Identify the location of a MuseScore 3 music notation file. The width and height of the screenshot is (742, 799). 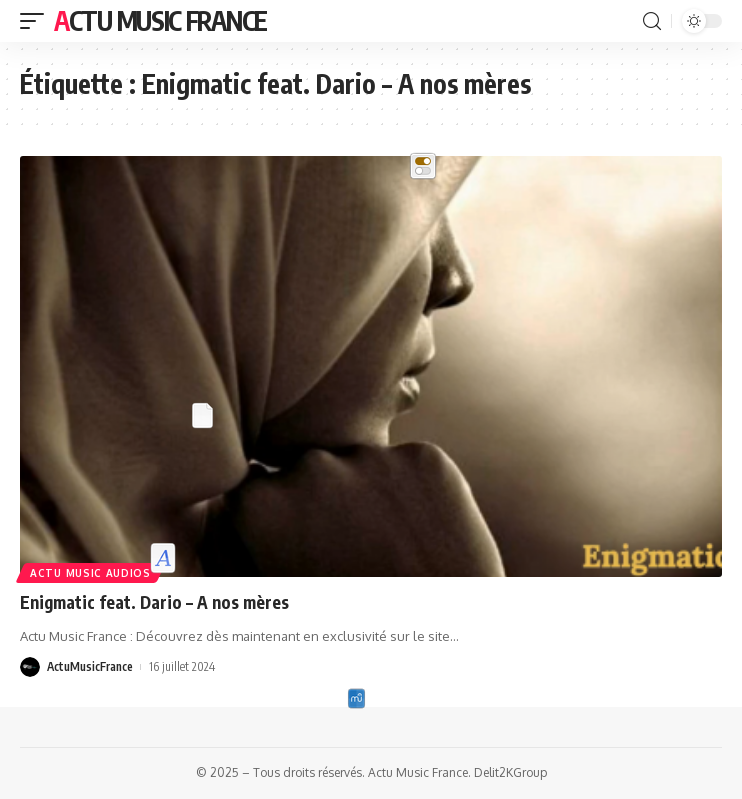
(356, 698).